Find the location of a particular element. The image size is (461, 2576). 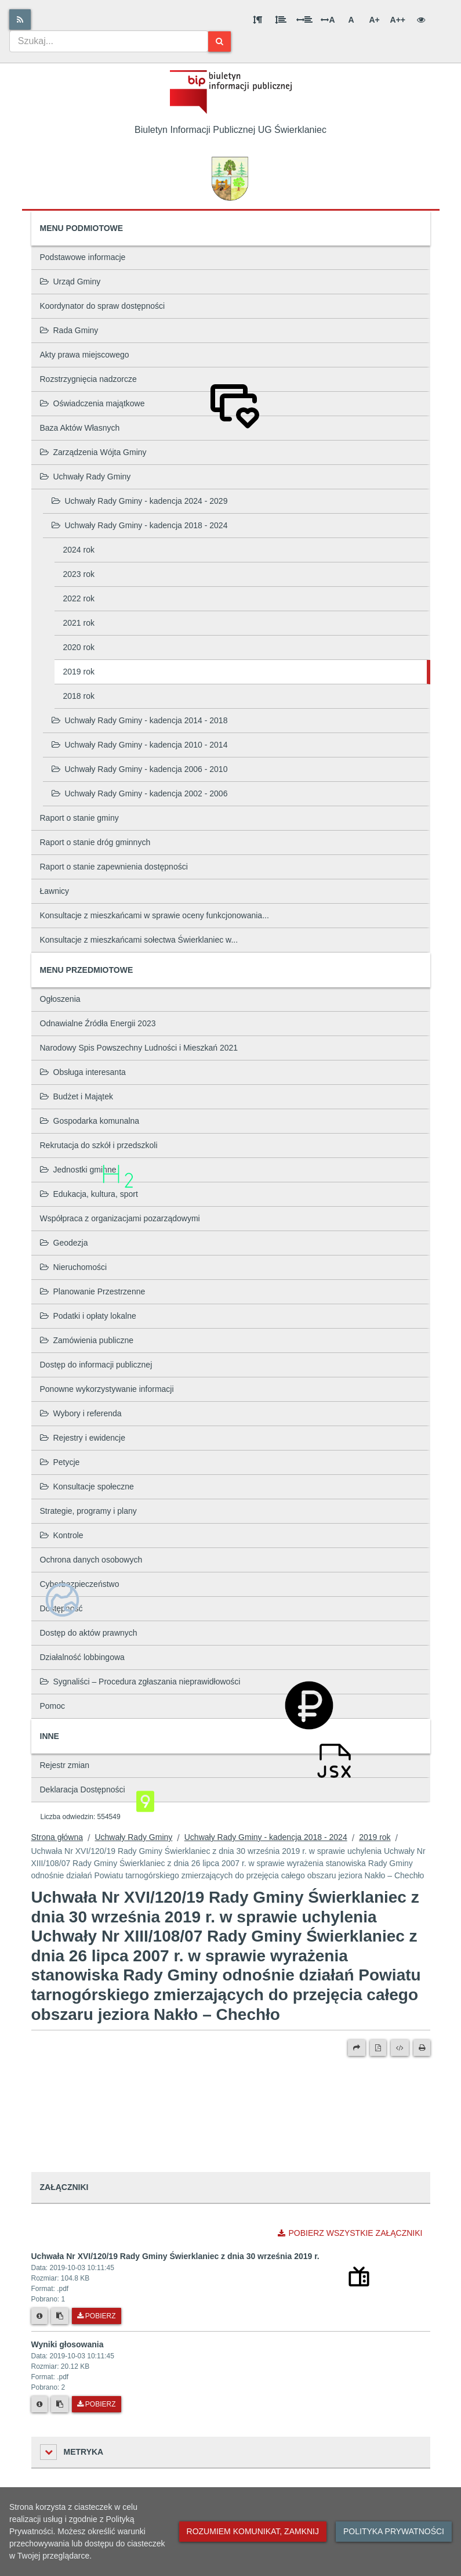

switch to eastern hemisphere region is located at coordinates (62, 1600).